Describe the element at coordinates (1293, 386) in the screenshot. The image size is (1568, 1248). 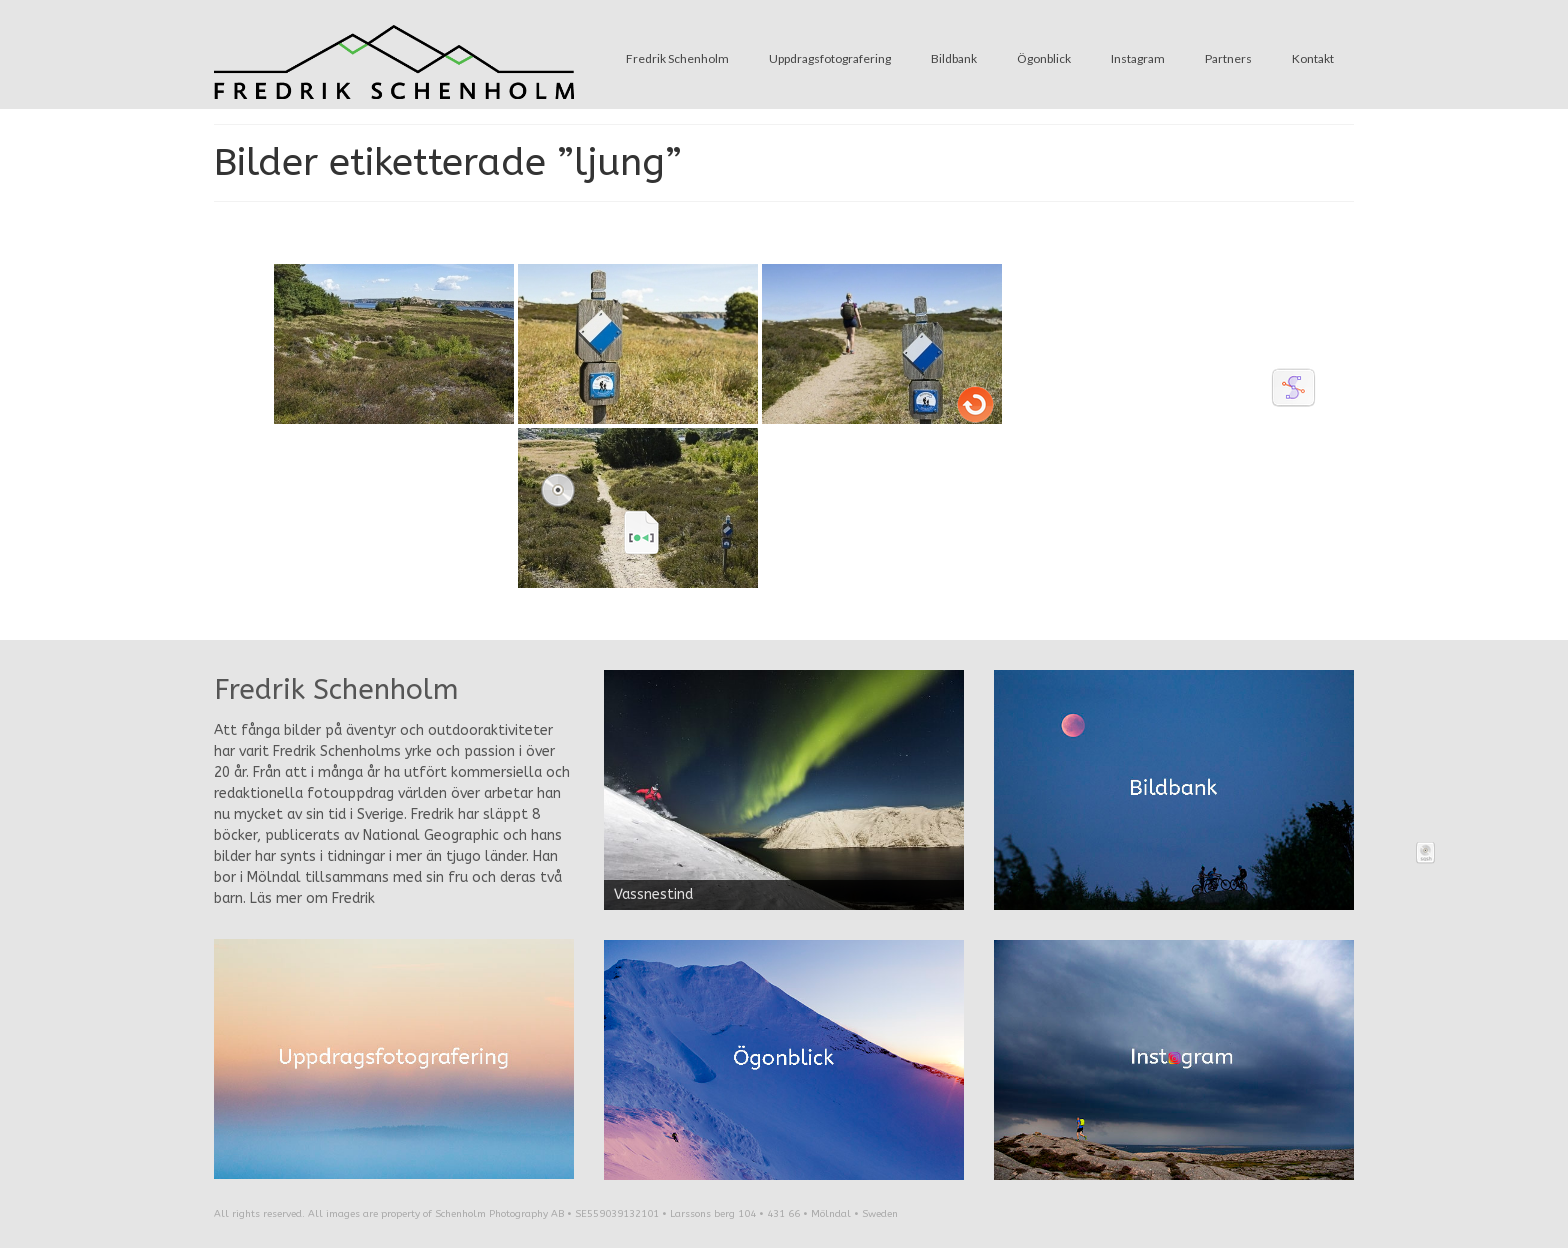
I see `compressed SVG vector image file` at that location.